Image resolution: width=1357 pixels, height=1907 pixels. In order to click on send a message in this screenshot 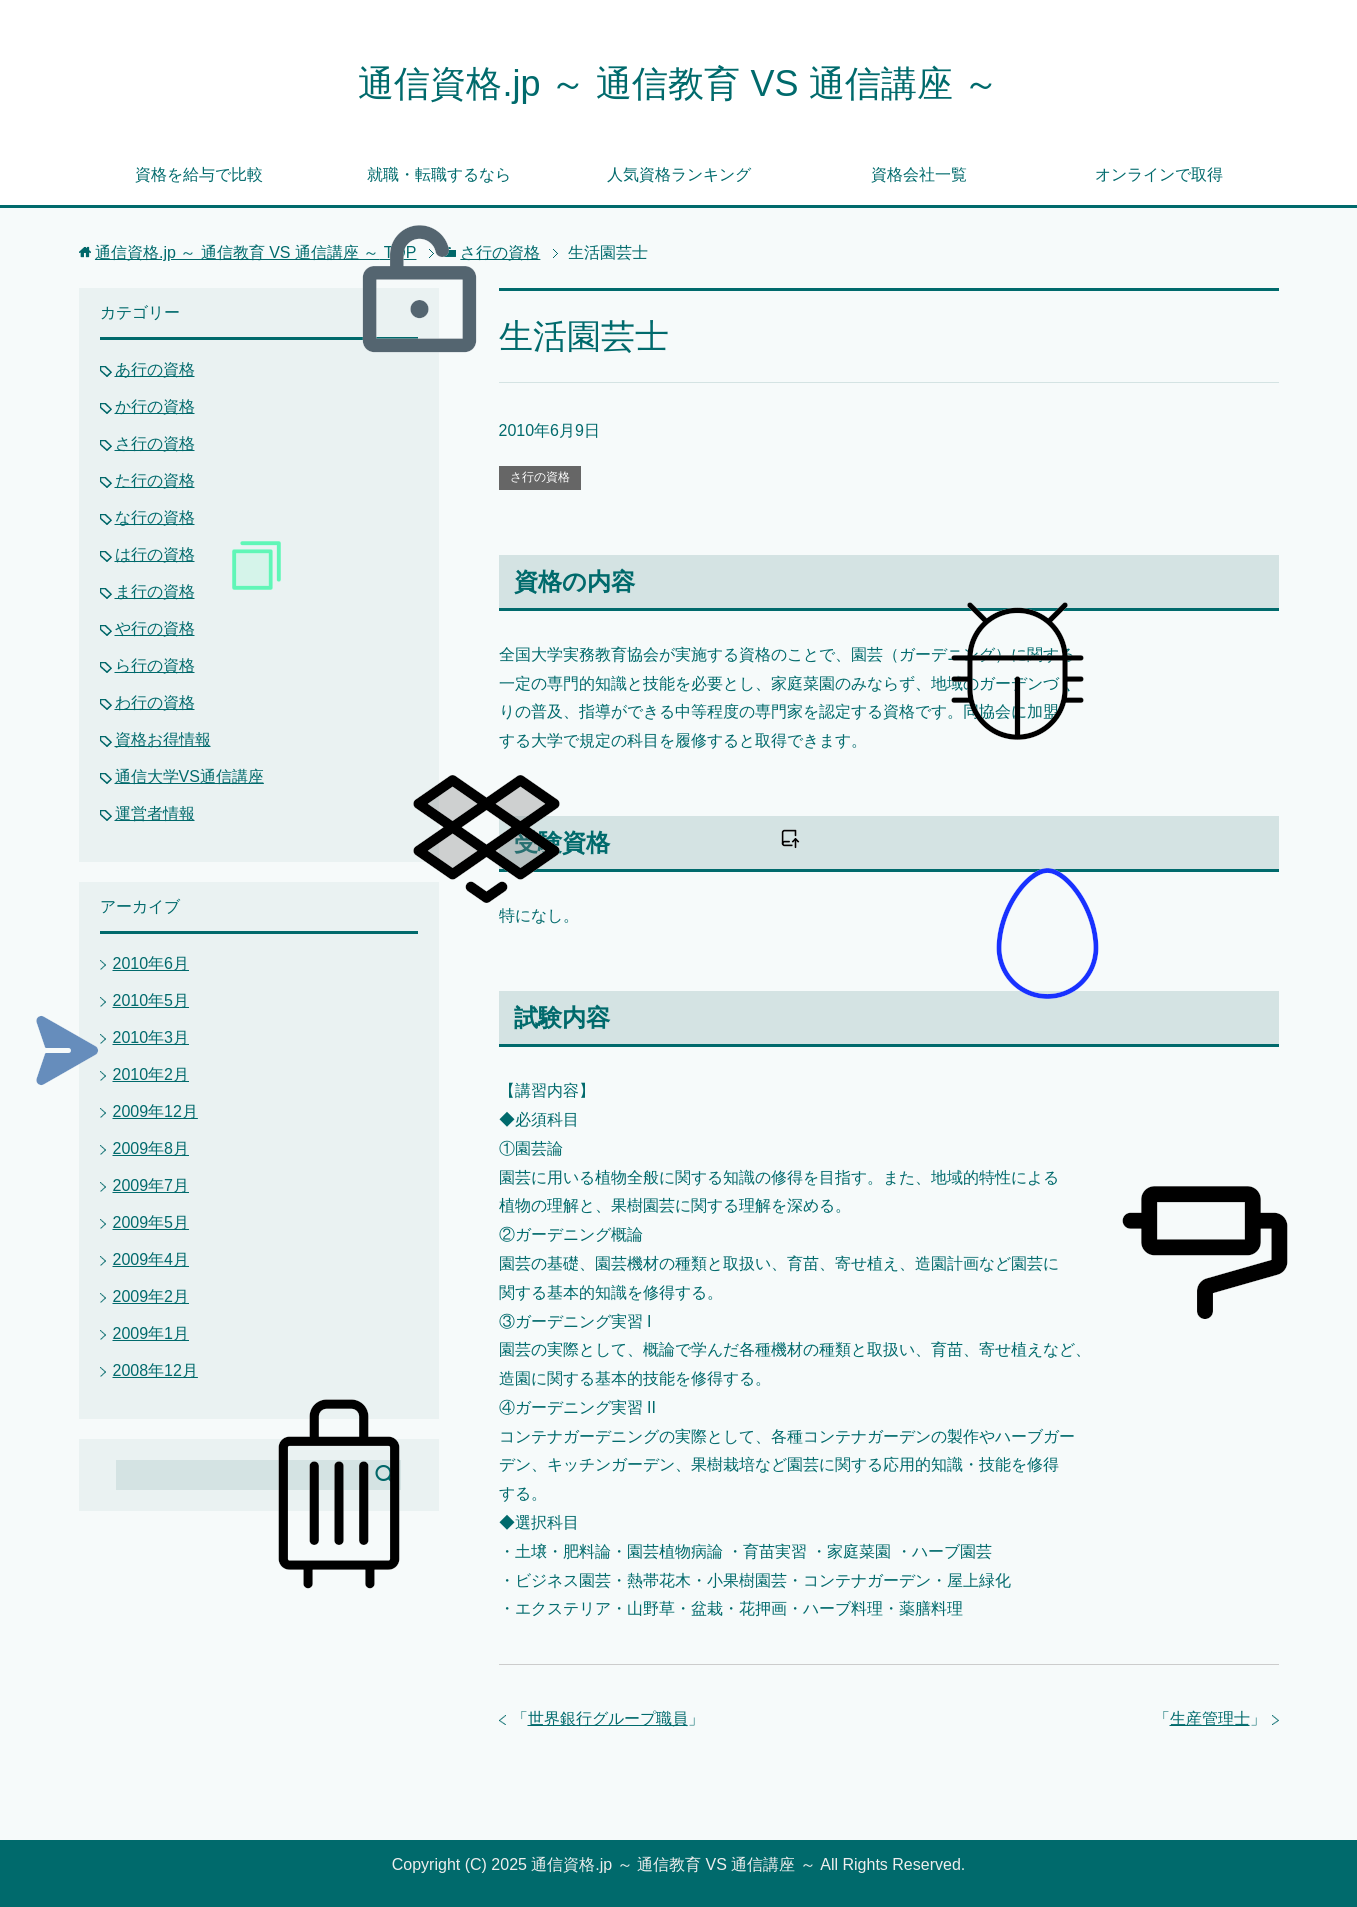, I will do `click(63, 1050)`.